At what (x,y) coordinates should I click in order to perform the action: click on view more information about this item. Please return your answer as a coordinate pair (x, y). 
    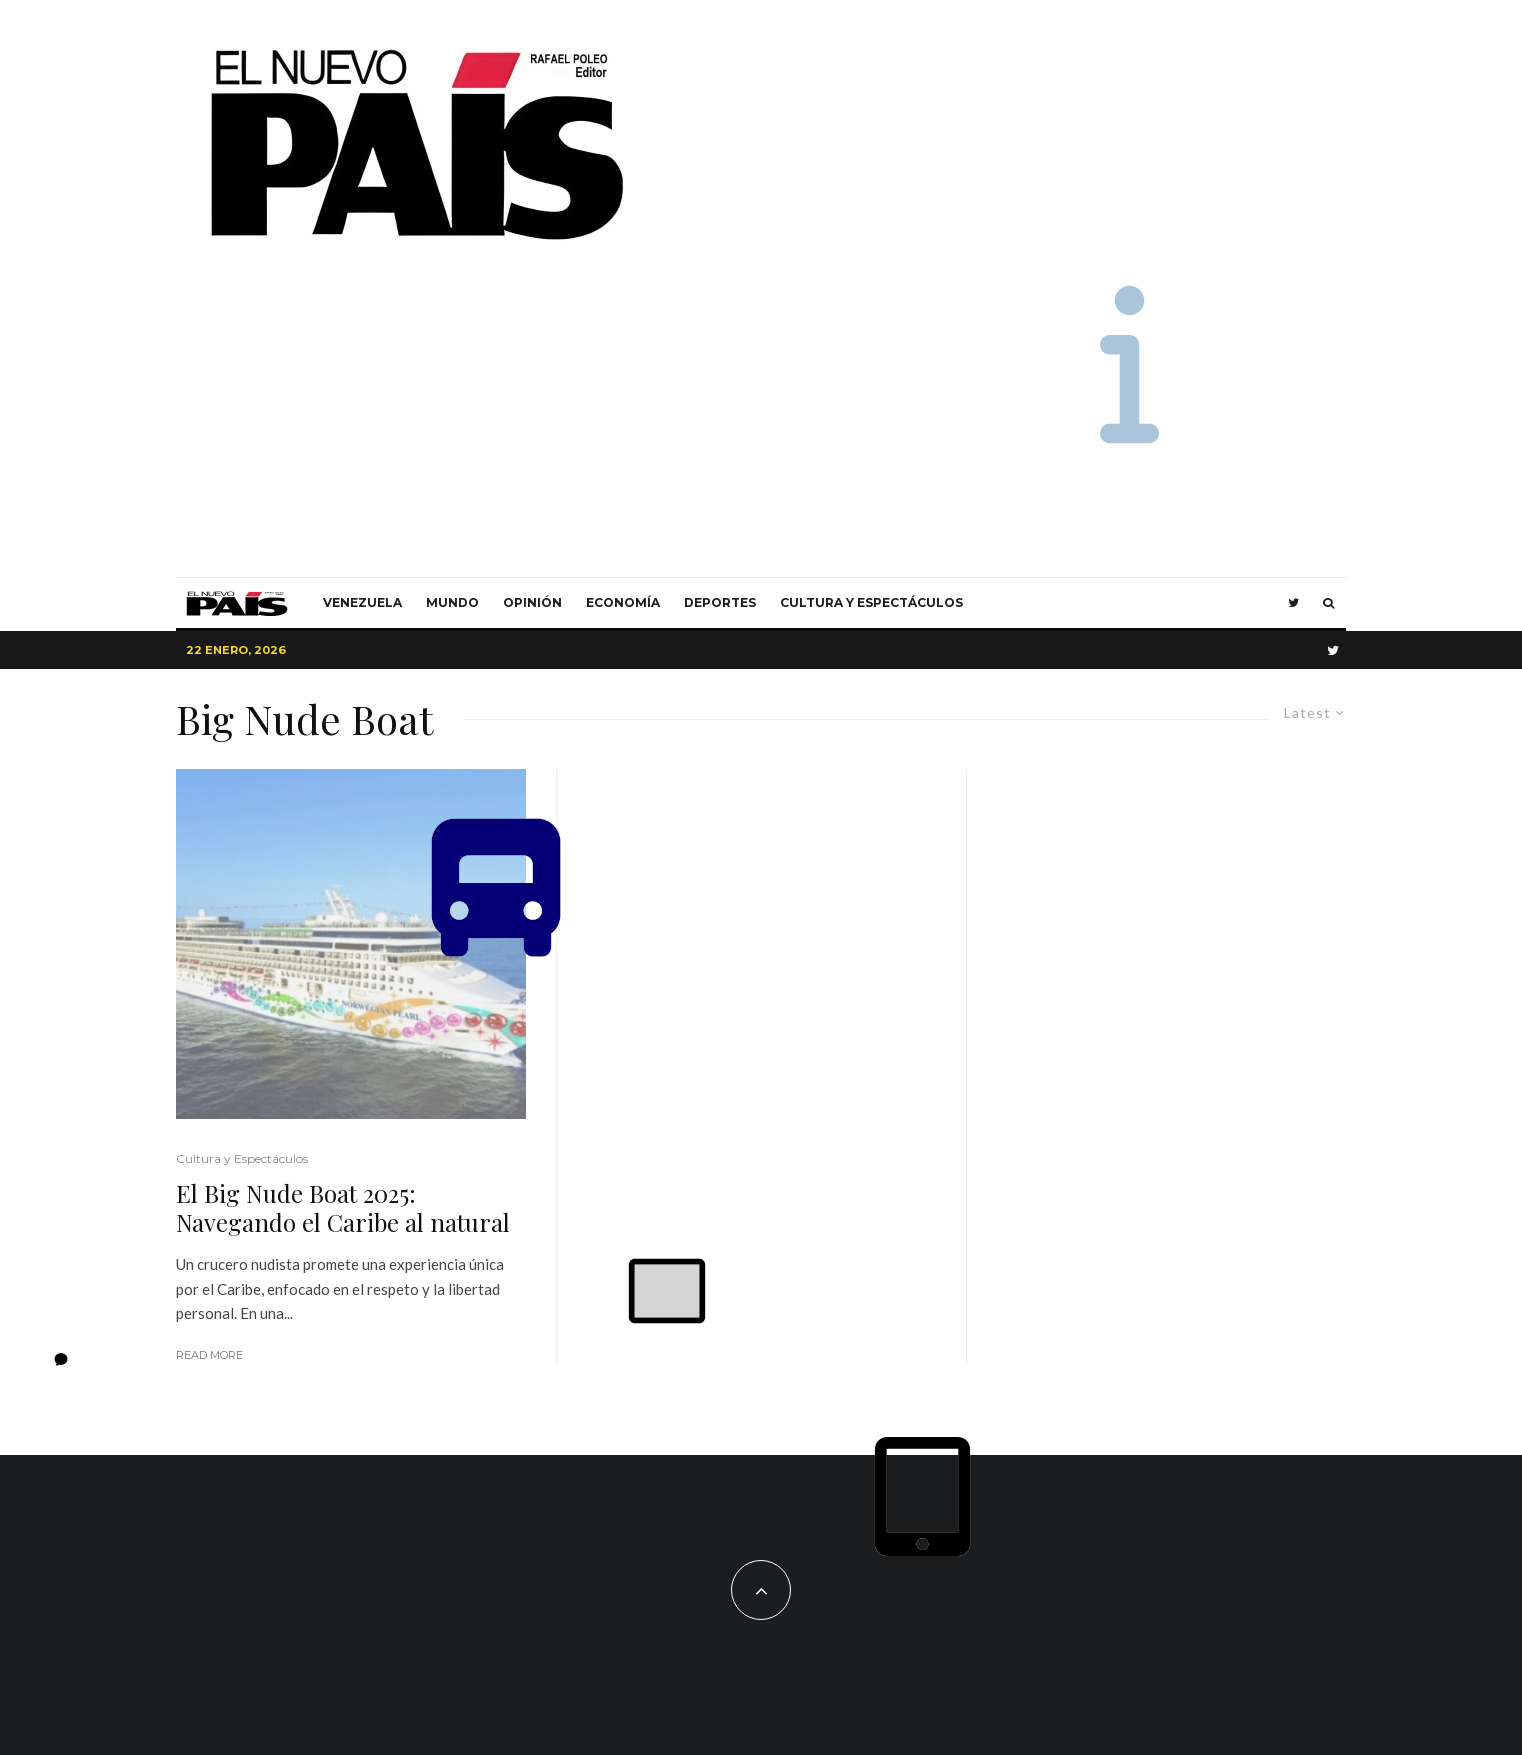
    Looking at the image, I should click on (1129, 364).